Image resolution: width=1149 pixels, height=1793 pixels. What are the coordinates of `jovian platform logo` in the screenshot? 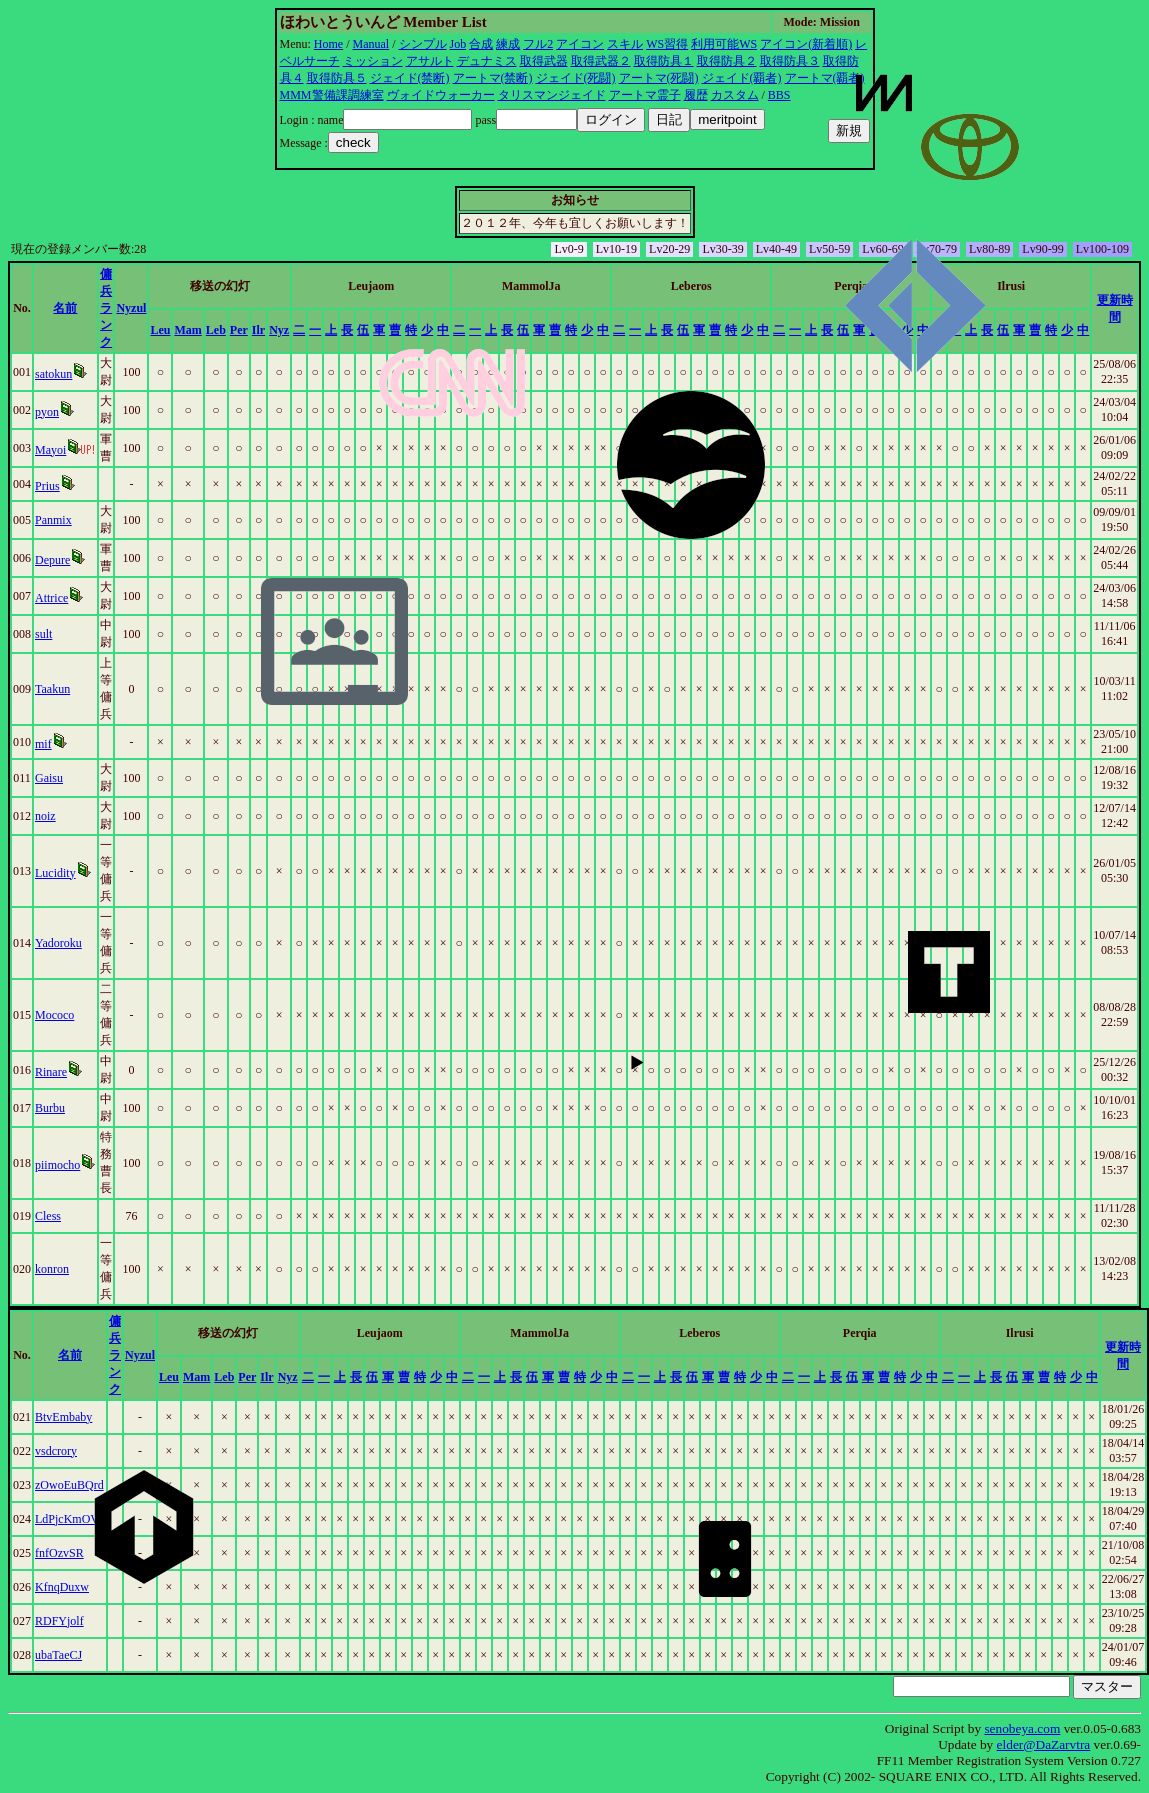 It's located at (725, 1559).